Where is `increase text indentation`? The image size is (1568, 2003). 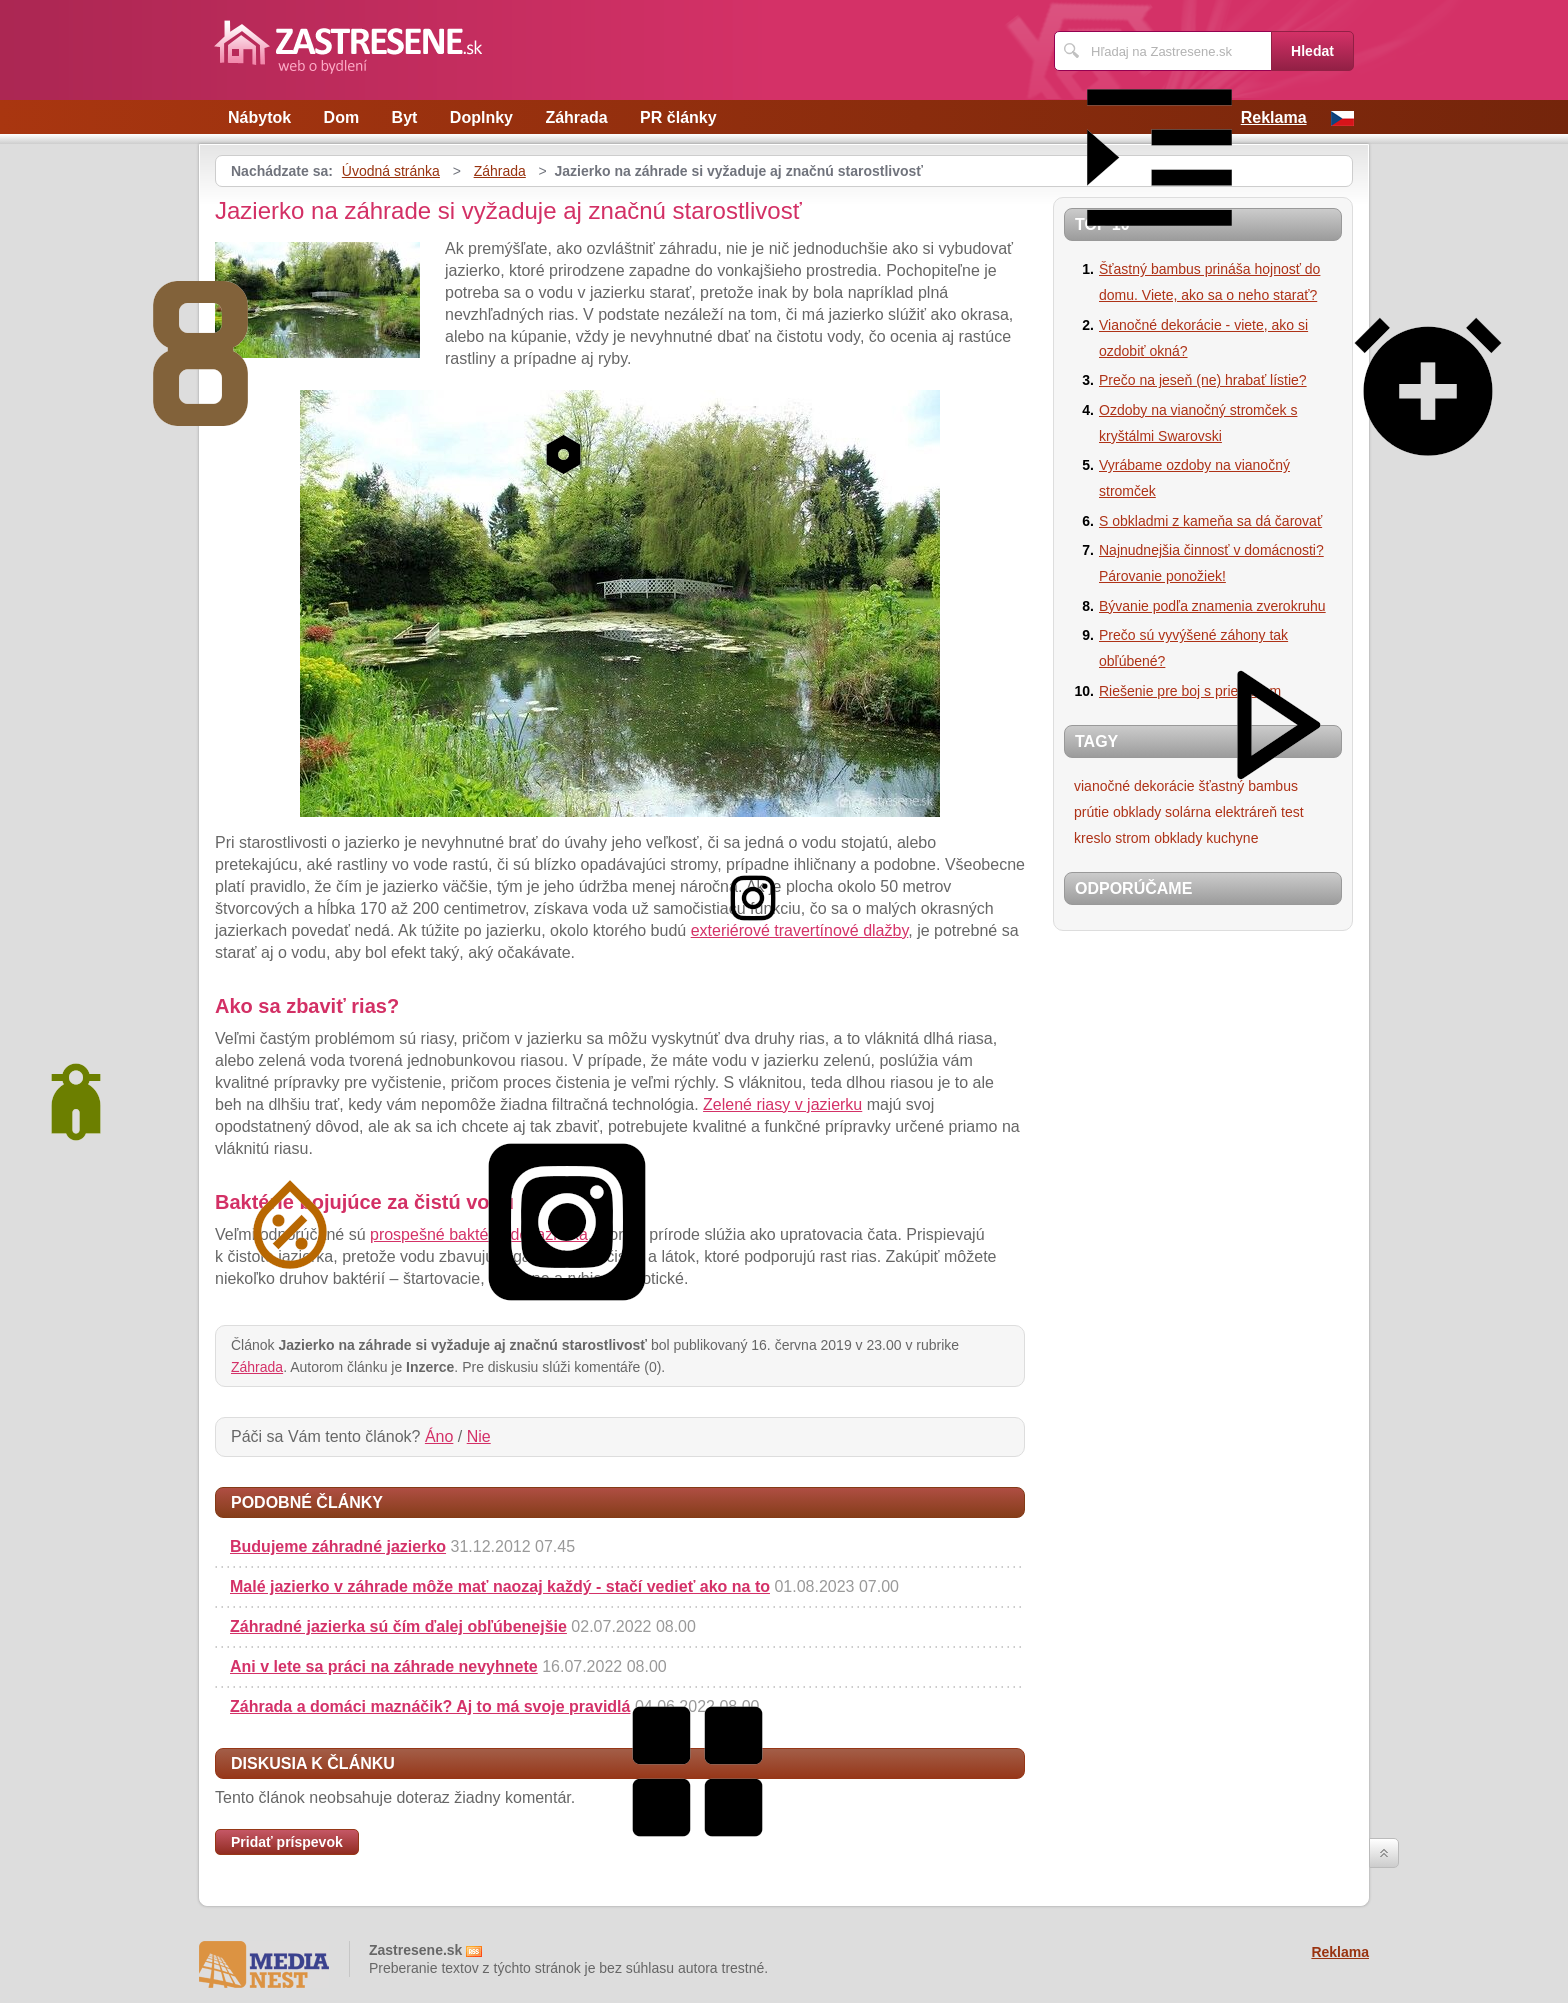
increase text indentation is located at coordinates (1159, 153).